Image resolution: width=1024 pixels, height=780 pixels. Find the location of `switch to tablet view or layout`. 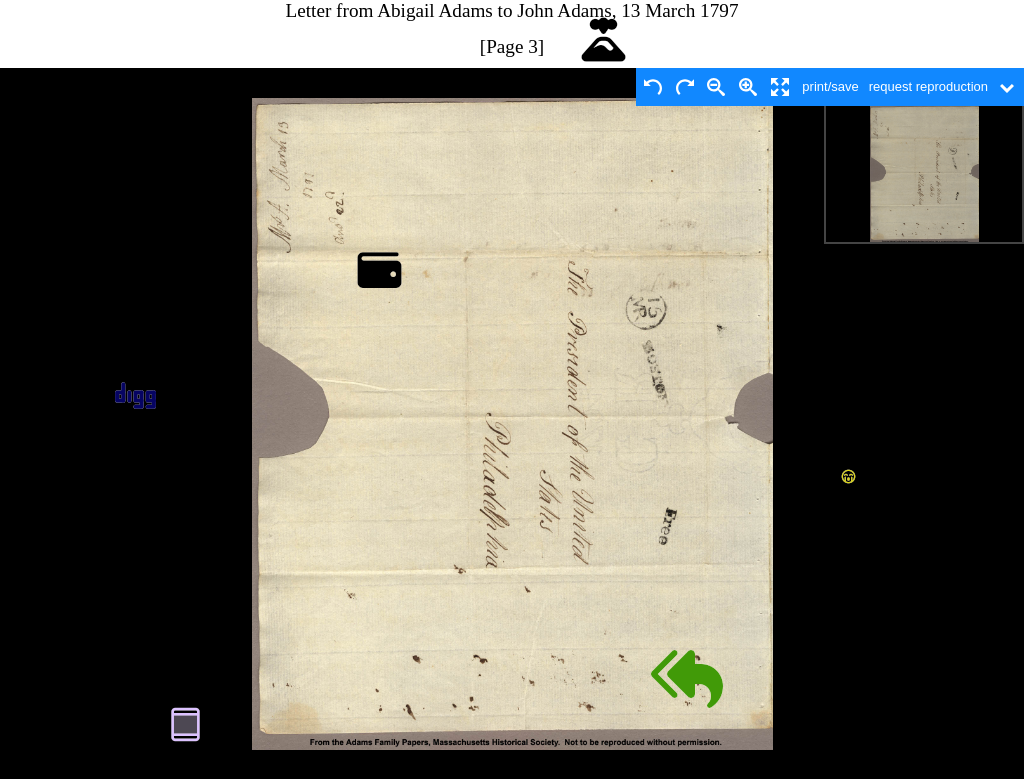

switch to tablet view or layout is located at coordinates (185, 724).